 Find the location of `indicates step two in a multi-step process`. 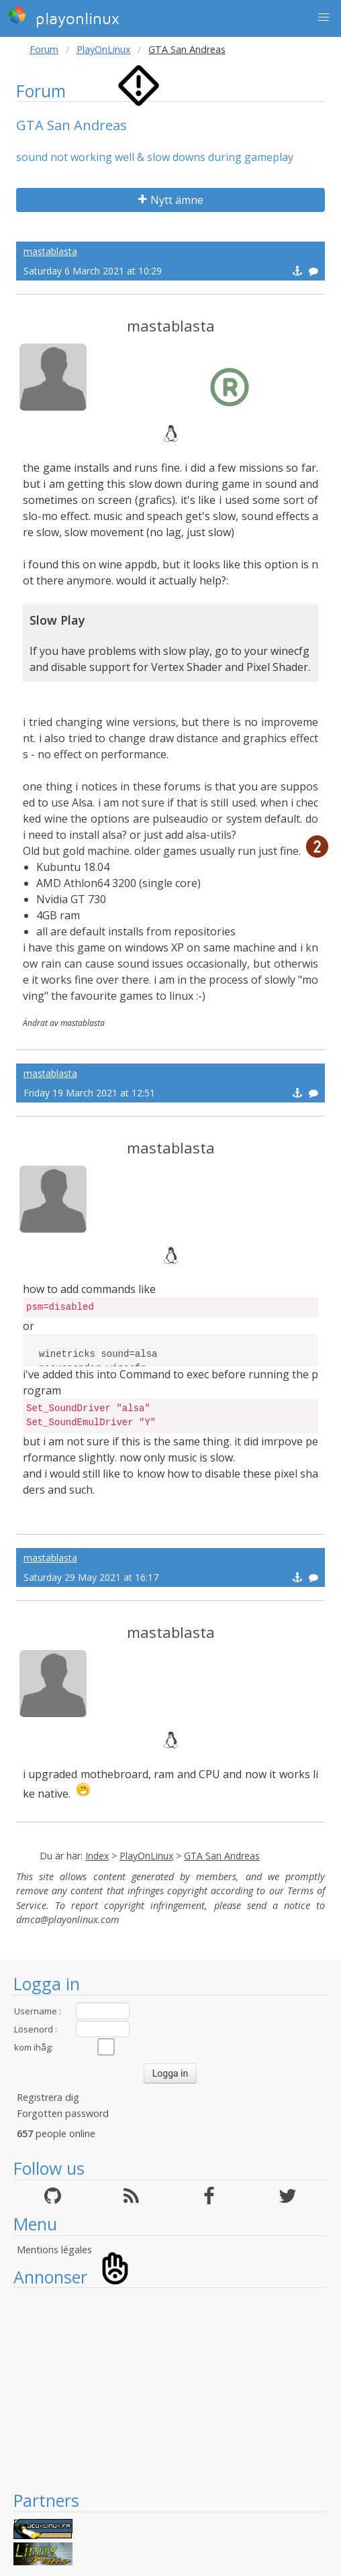

indicates step two in a multi-step process is located at coordinates (317, 846).